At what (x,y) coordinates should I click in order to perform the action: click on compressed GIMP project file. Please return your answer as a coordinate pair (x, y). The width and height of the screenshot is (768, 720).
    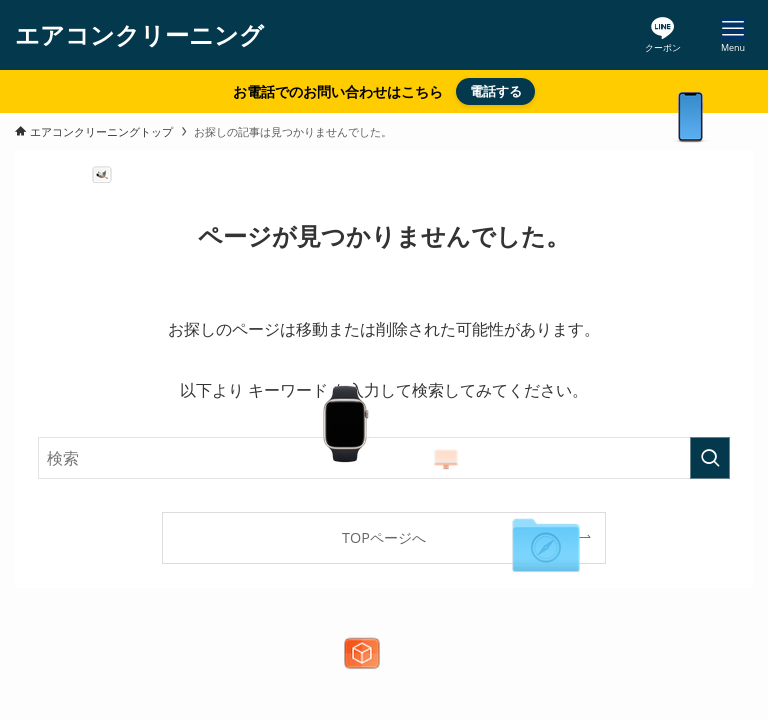
    Looking at the image, I should click on (102, 174).